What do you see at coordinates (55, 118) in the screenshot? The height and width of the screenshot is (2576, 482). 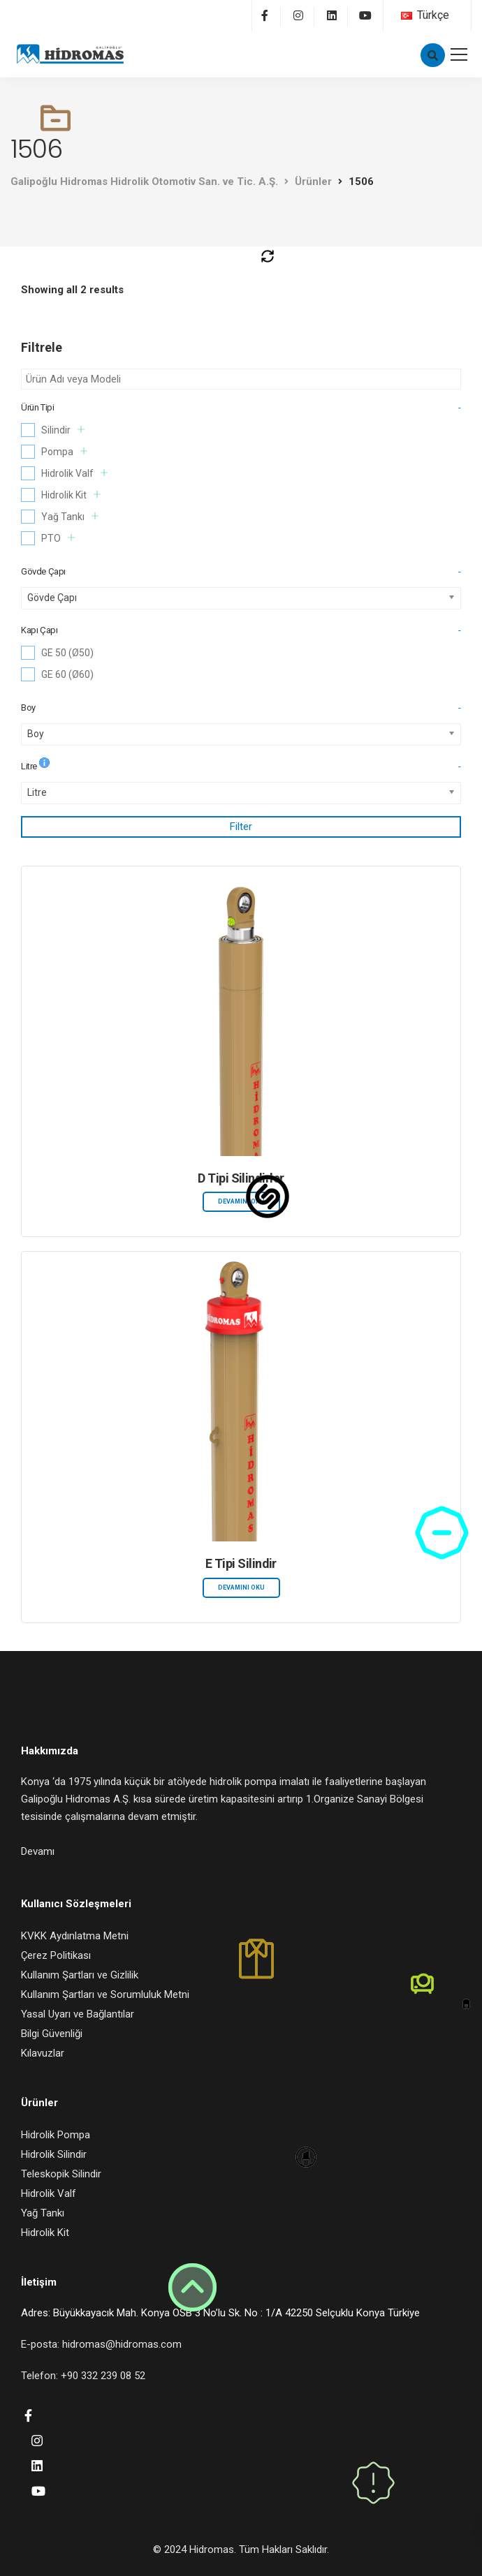 I see `remove a folder from your files` at bounding box center [55, 118].